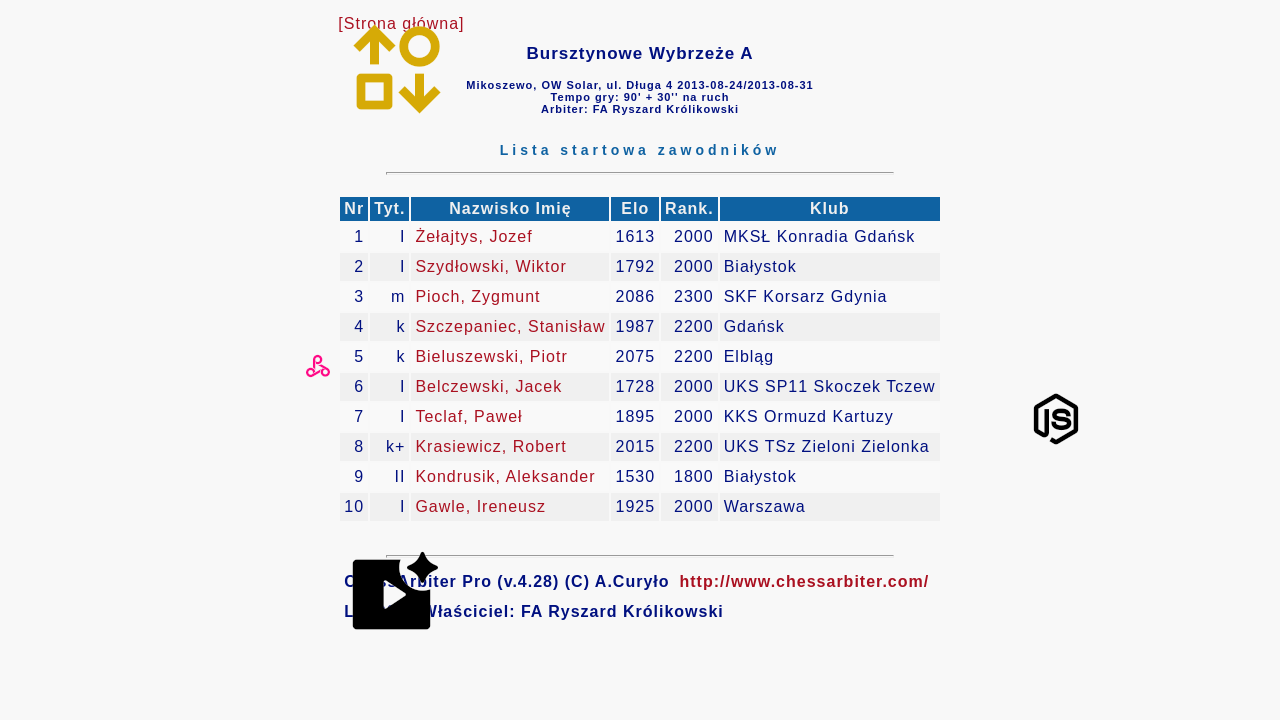 The height and width of the screenshot is (720, 1280). What do you see at coordinates (391, 594) in the screenshot?
I see `access AI-powered video features` at bounding box center [391, 594].